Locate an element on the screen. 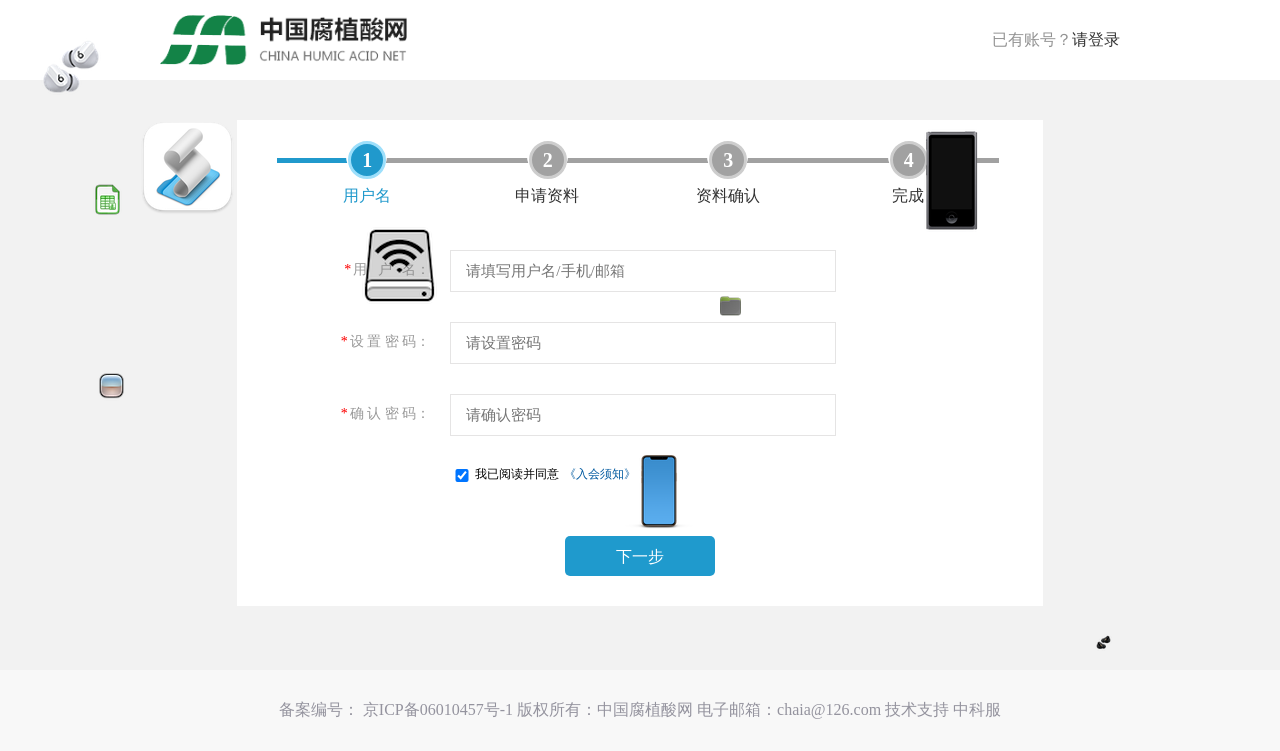 This screenshot has height=751, width=1280. manage folder automation scripts is located at coordinates (187, 166).